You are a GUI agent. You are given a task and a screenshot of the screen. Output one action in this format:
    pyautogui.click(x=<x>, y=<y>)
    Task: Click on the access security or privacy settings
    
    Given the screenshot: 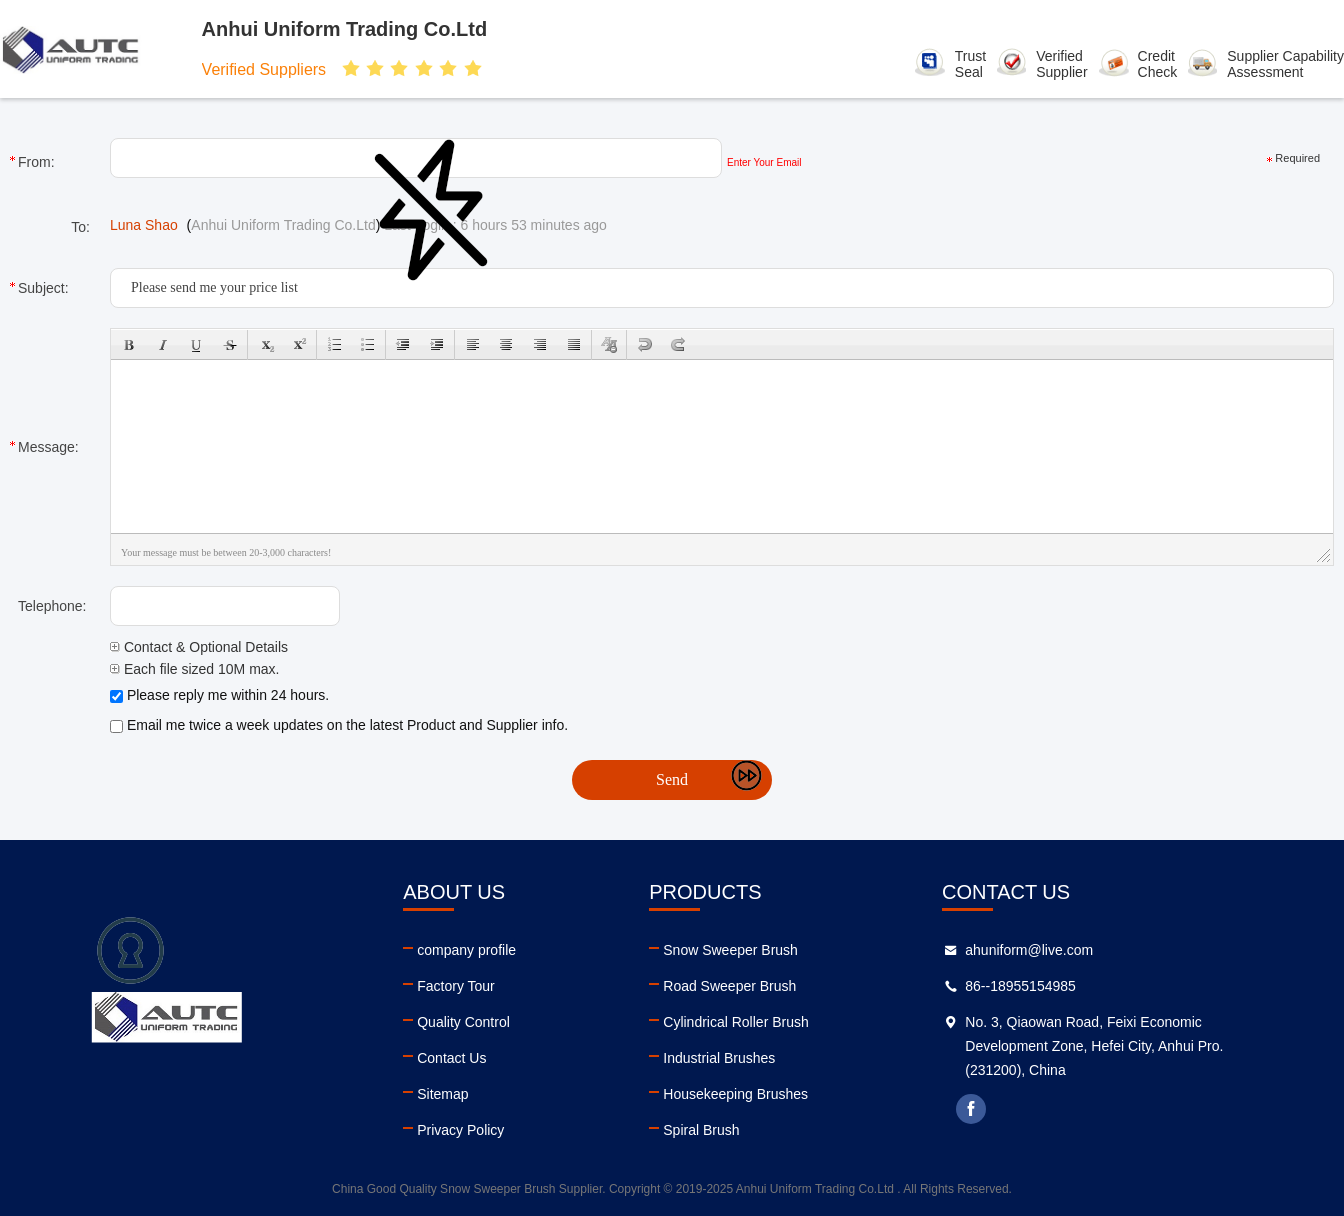 What is the action you would take?
    pyautogui.click(x=130, y=950)
    